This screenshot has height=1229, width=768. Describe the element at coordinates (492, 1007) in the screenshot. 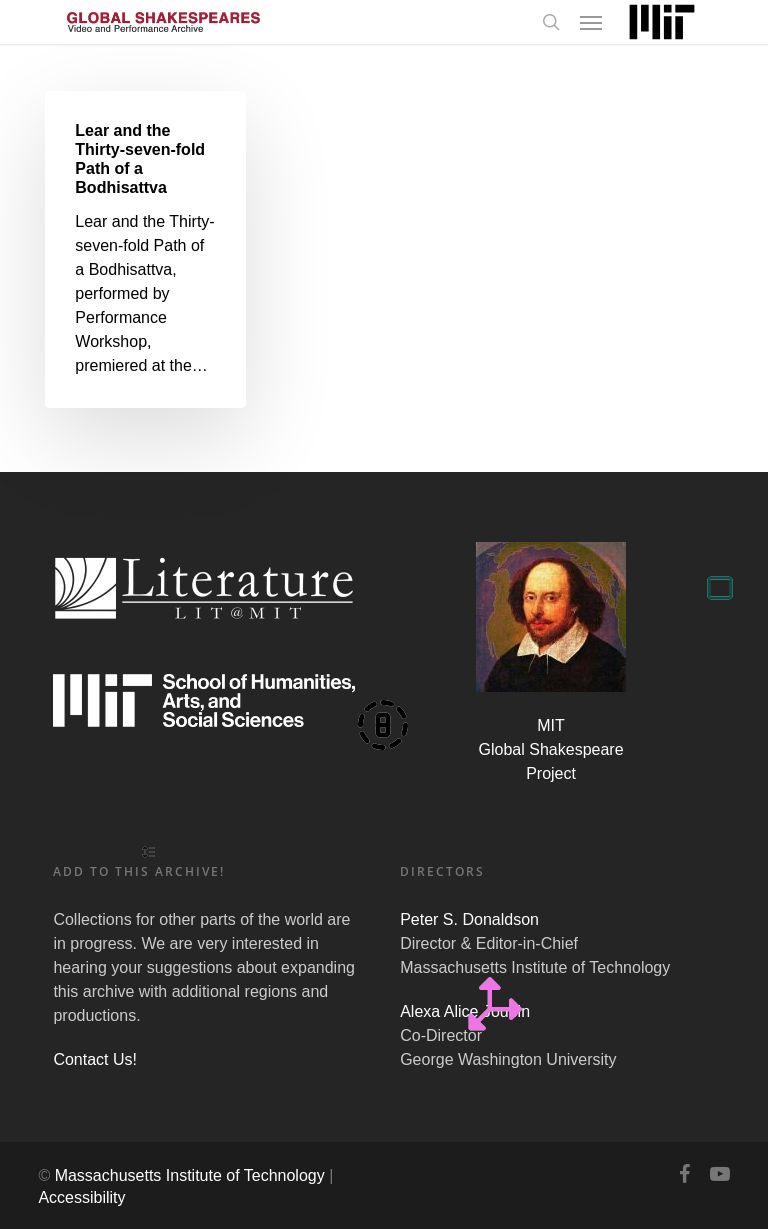

I see `access 3D vector or coordinate tools` at that location.